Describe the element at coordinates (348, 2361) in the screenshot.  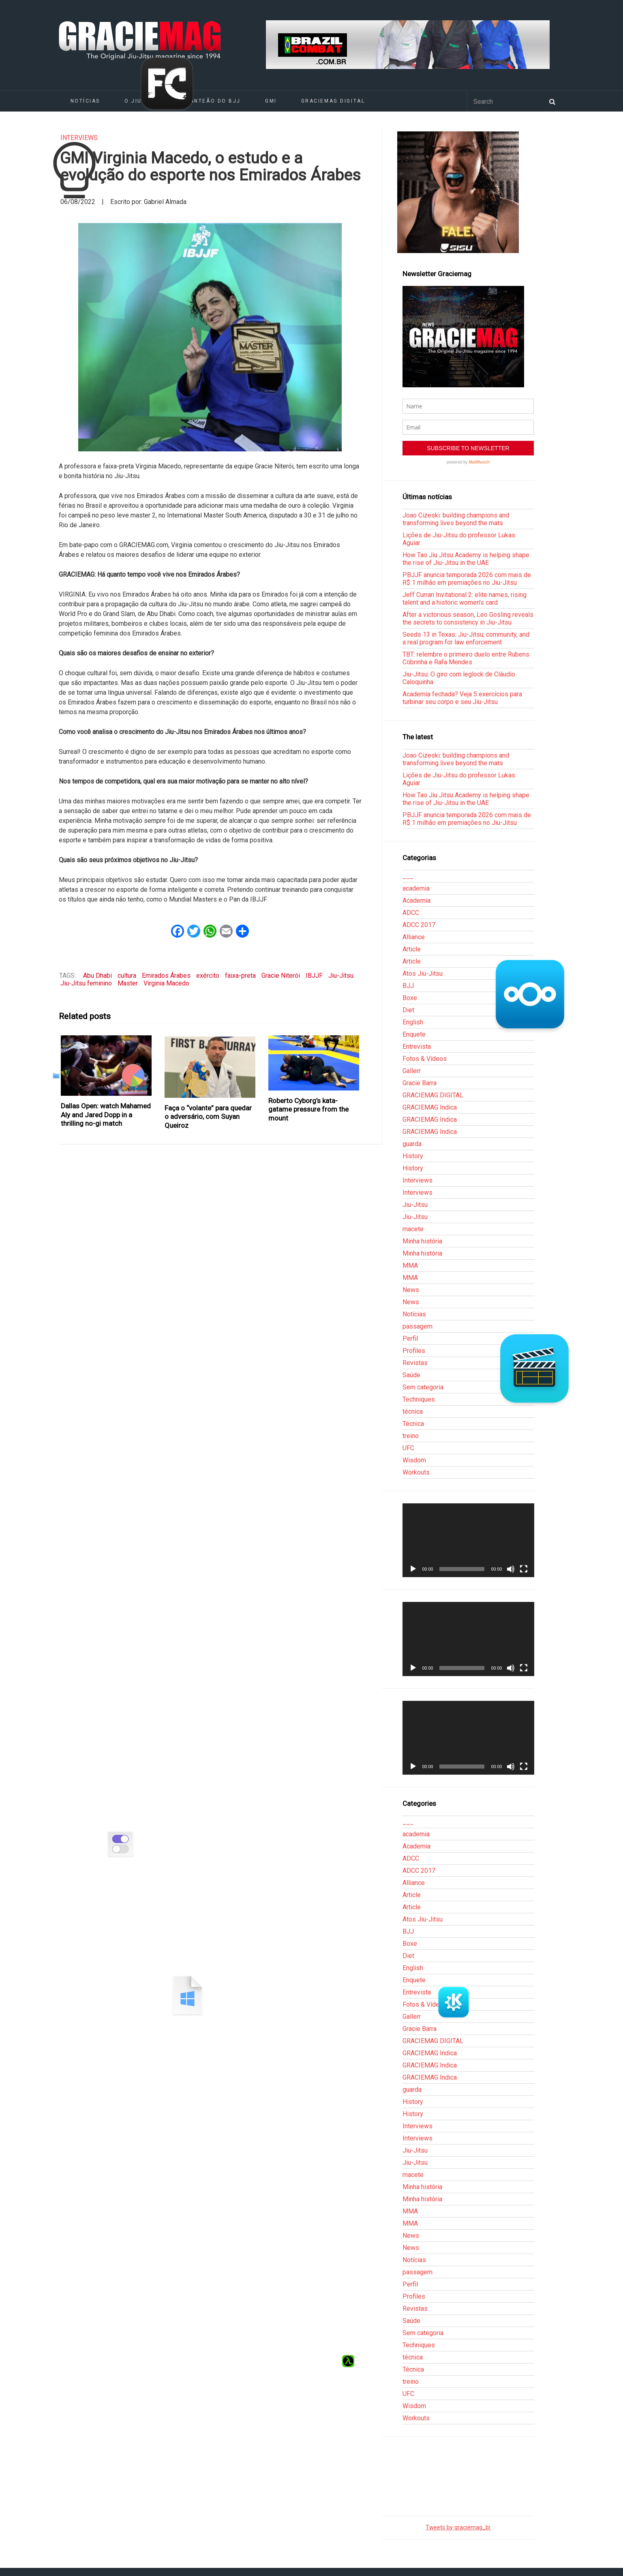
I see `launch half-life: opposing force game` at that location.